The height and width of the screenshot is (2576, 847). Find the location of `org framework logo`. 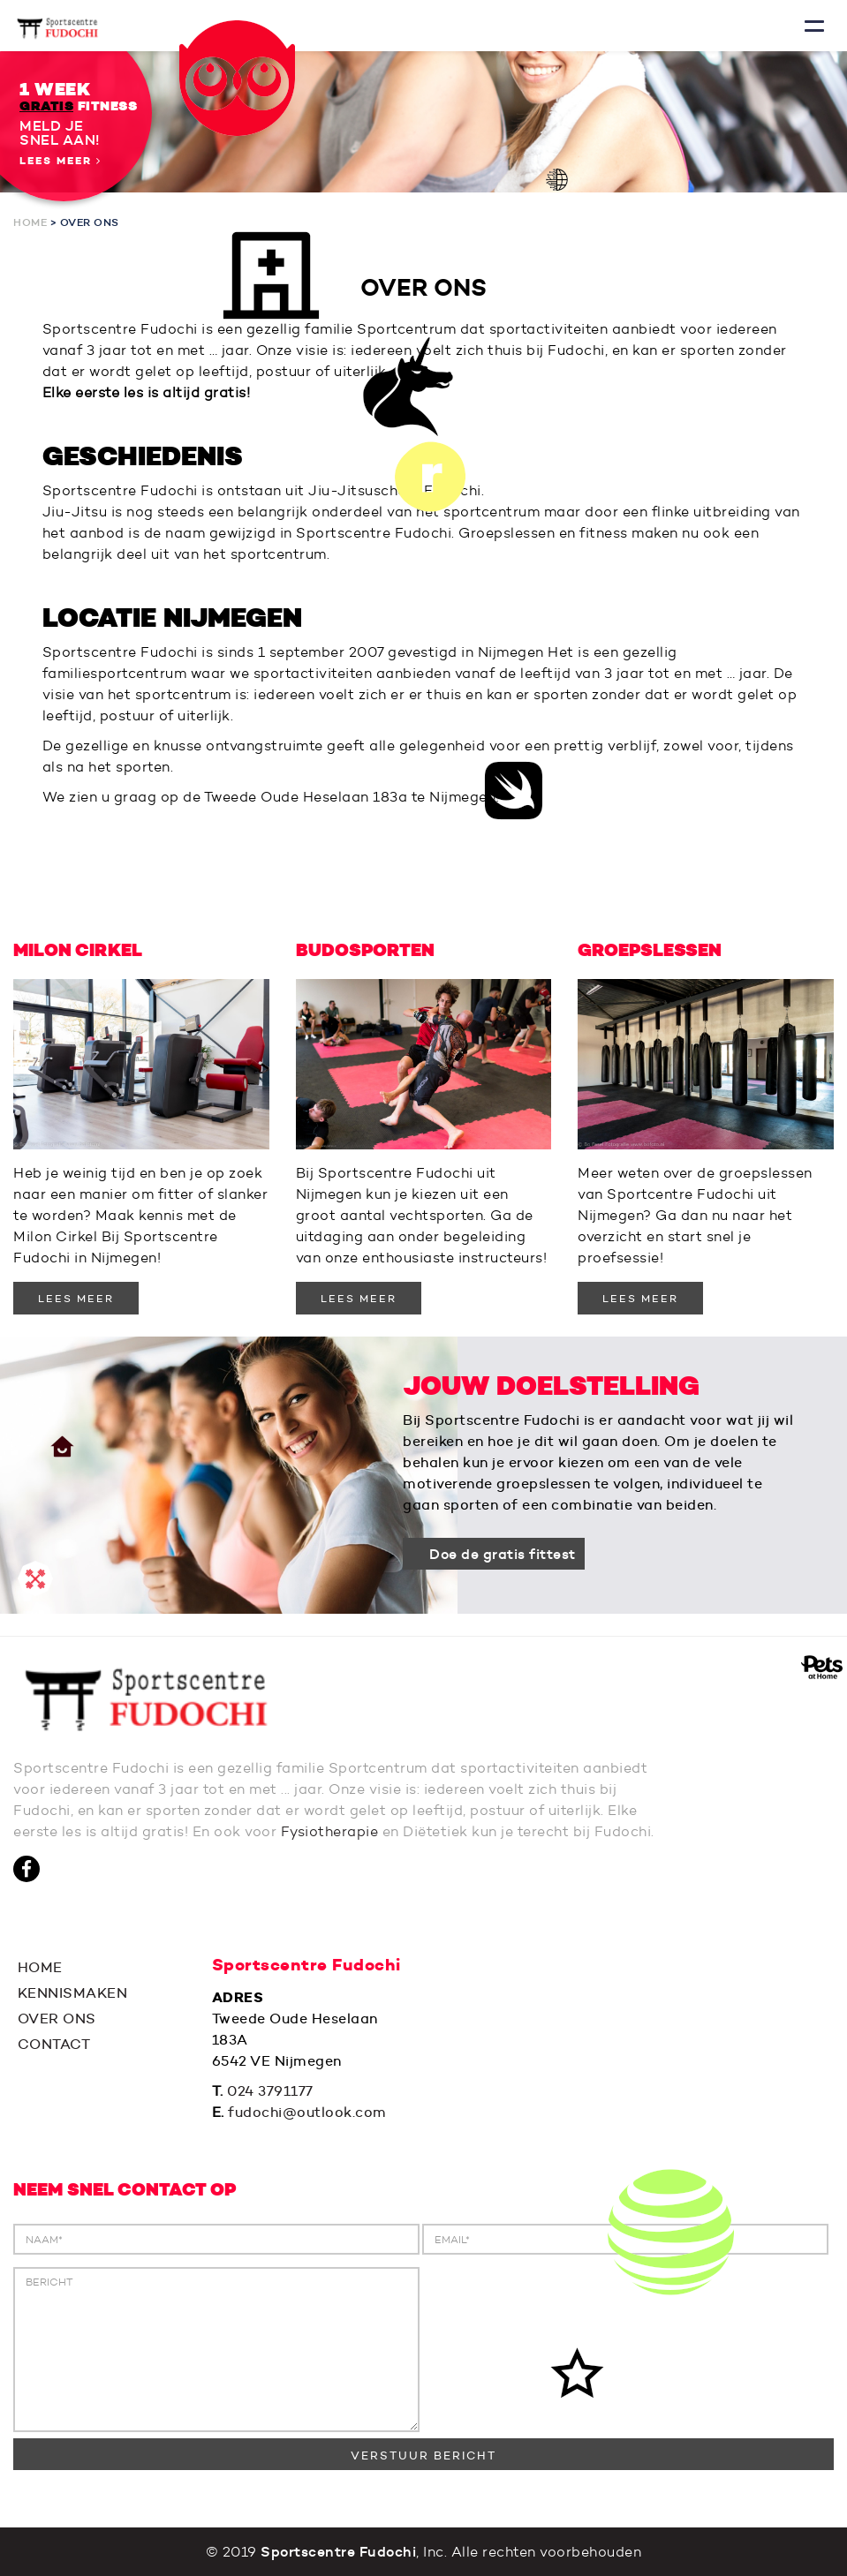

org framework logo is located at coordinates (408, 387).